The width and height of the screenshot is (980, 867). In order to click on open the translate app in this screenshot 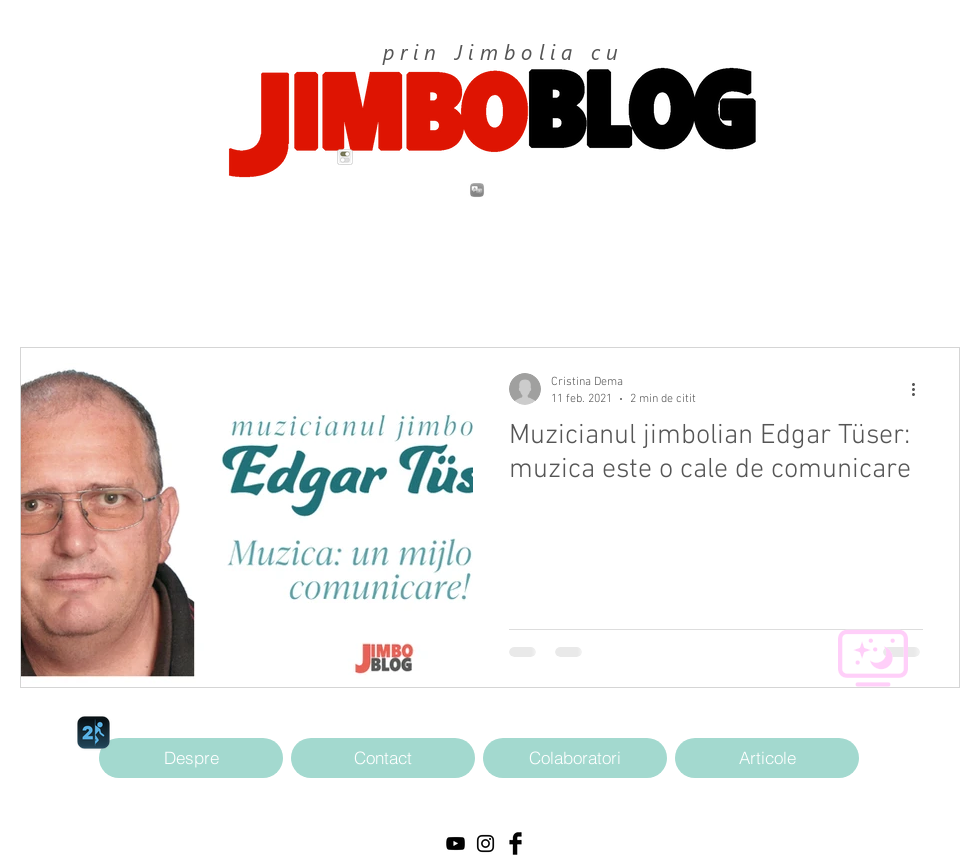, I will do `click(477, 190)`.